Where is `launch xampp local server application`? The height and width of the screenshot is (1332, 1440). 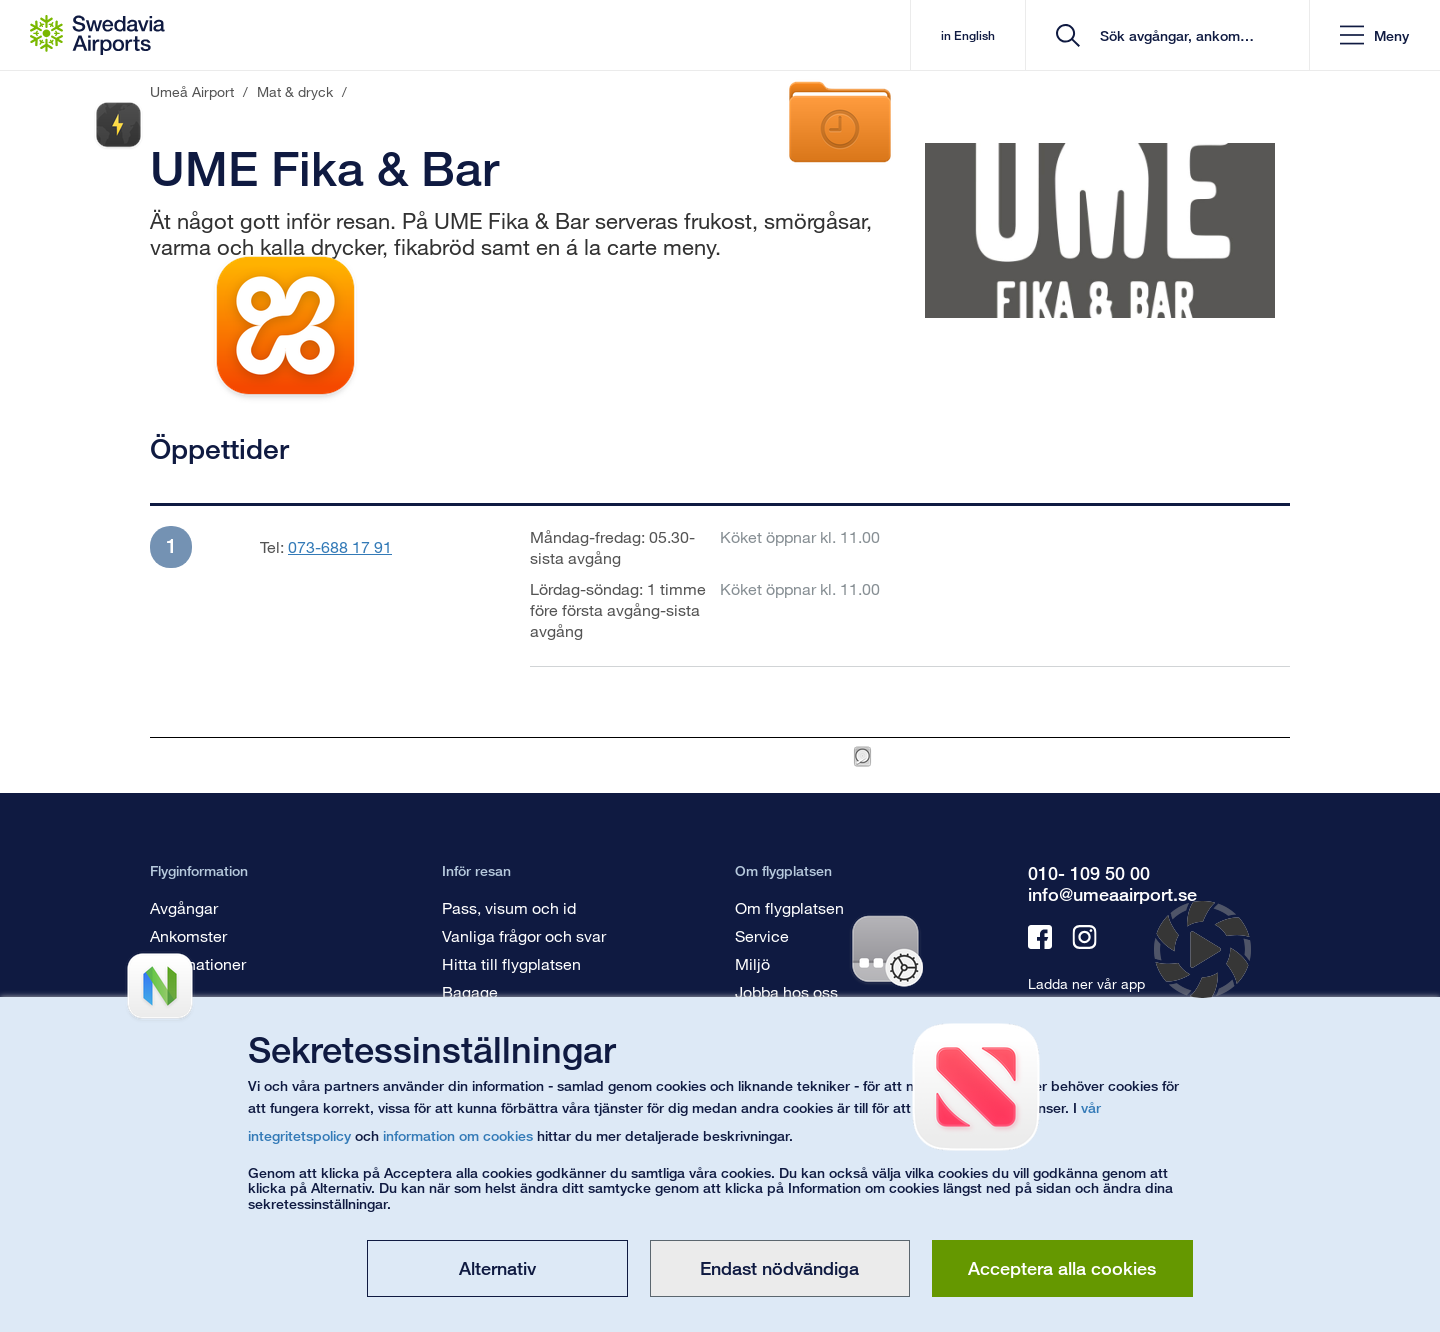 launch xampp local server application is located at coordinates (285, 325).